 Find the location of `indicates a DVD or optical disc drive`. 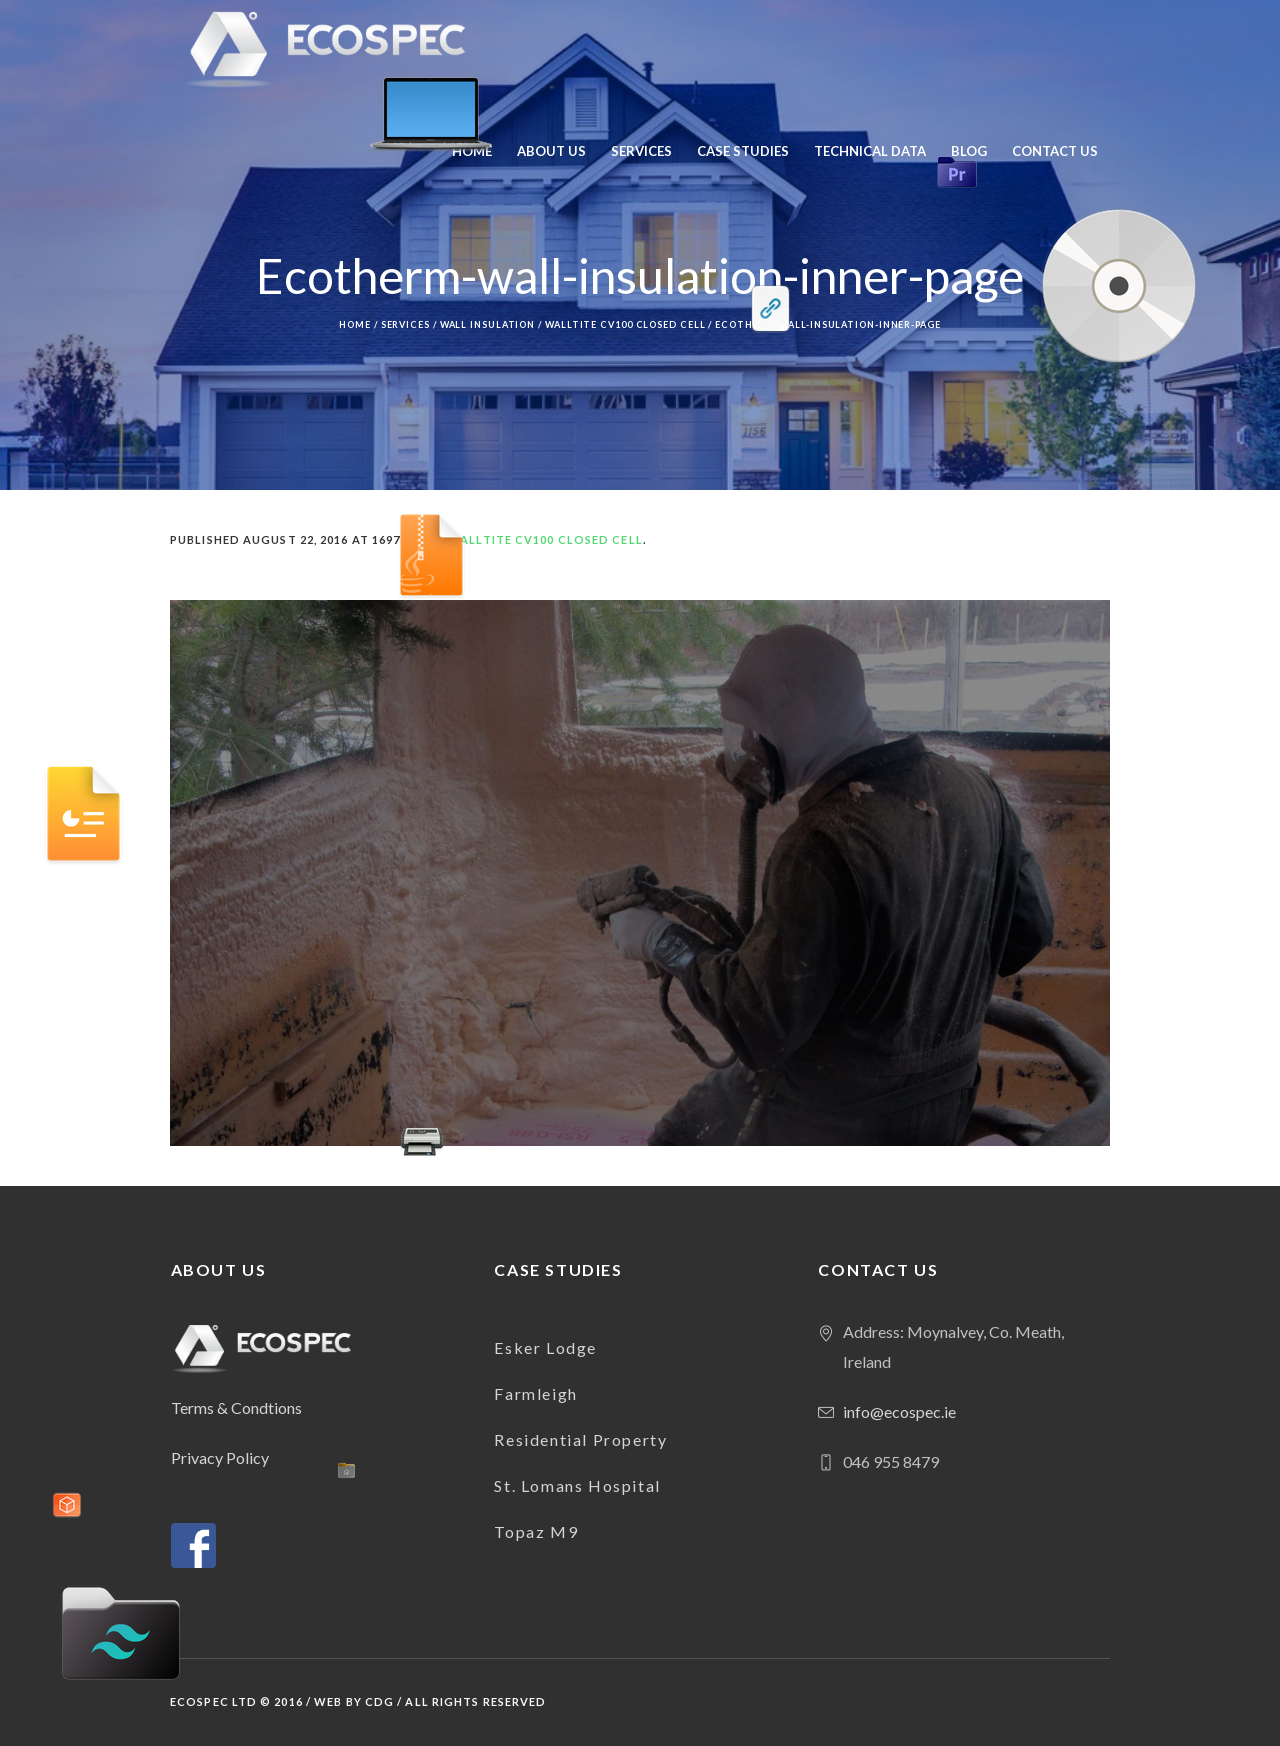

indicates a DVD or optical disc drive is located at coordinates (1119, 286).